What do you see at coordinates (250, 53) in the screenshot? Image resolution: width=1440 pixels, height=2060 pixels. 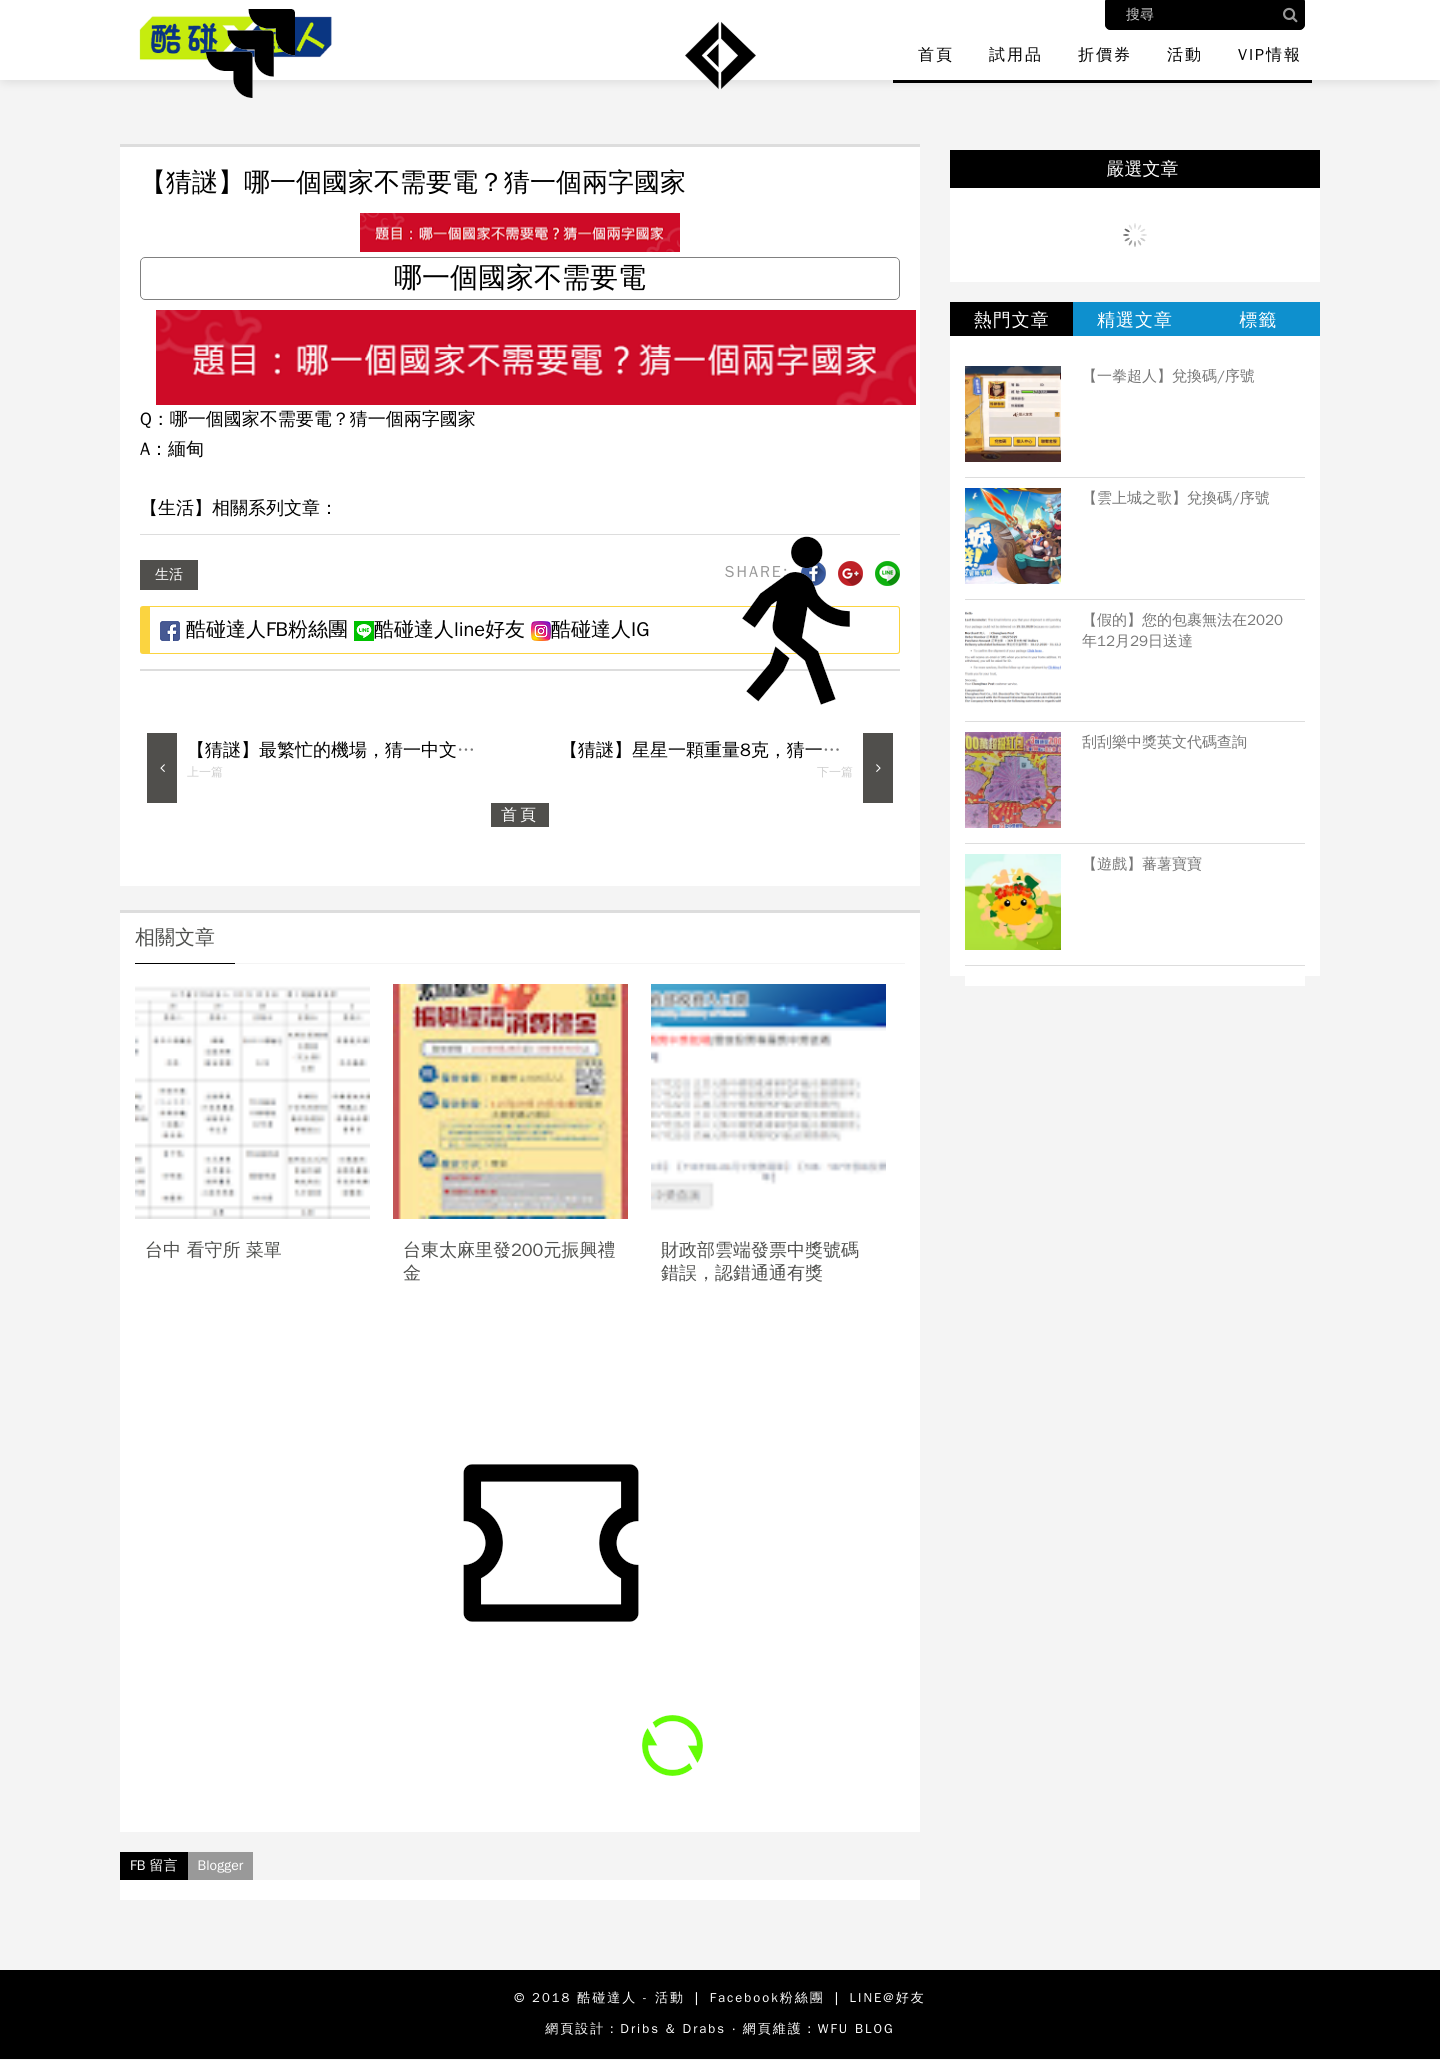 I see `open Jira project management` at bounding box center [250, 53].